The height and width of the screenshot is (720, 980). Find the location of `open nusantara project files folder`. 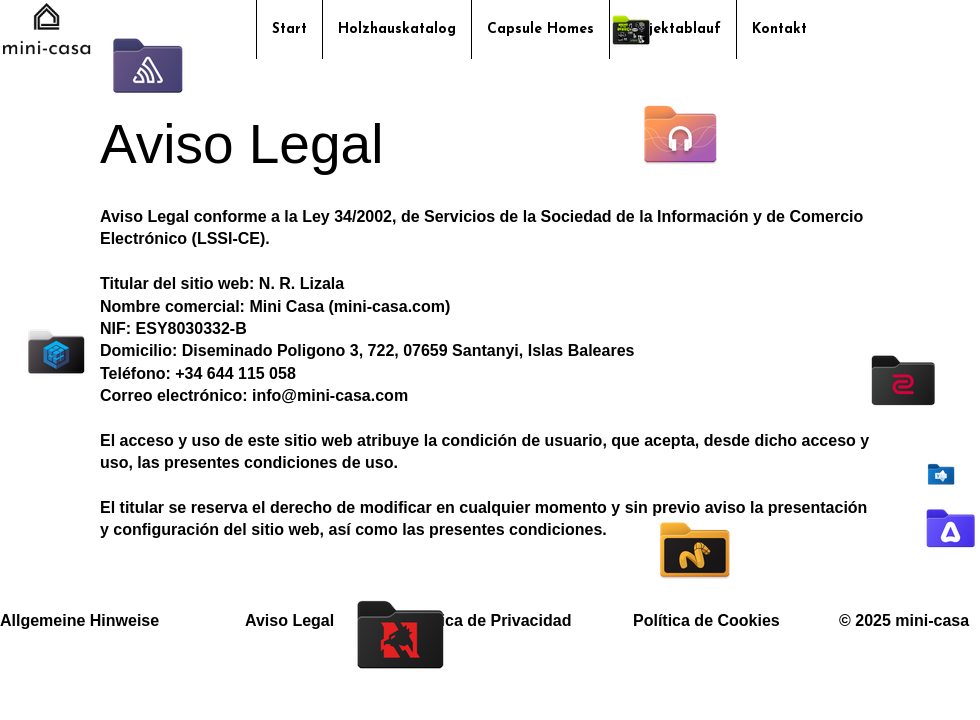

open nusantara project files folder is located at coordinates (400, 637).